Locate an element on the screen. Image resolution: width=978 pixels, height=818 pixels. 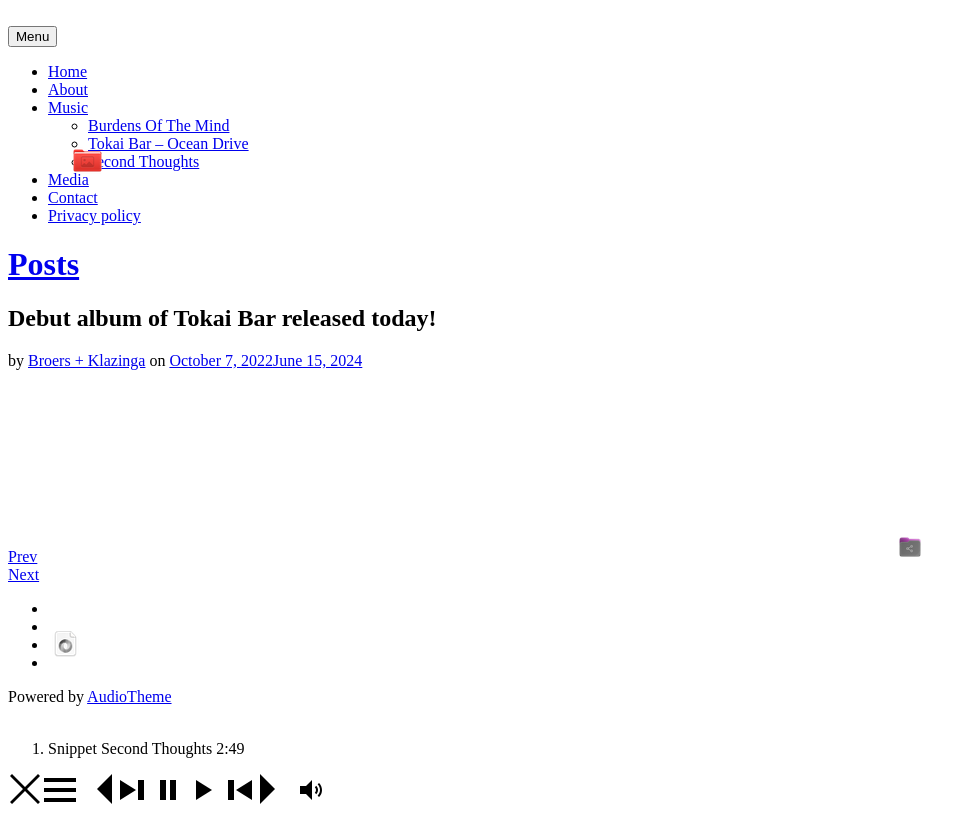
access your public shared folder is located at coordinates (910, 547).